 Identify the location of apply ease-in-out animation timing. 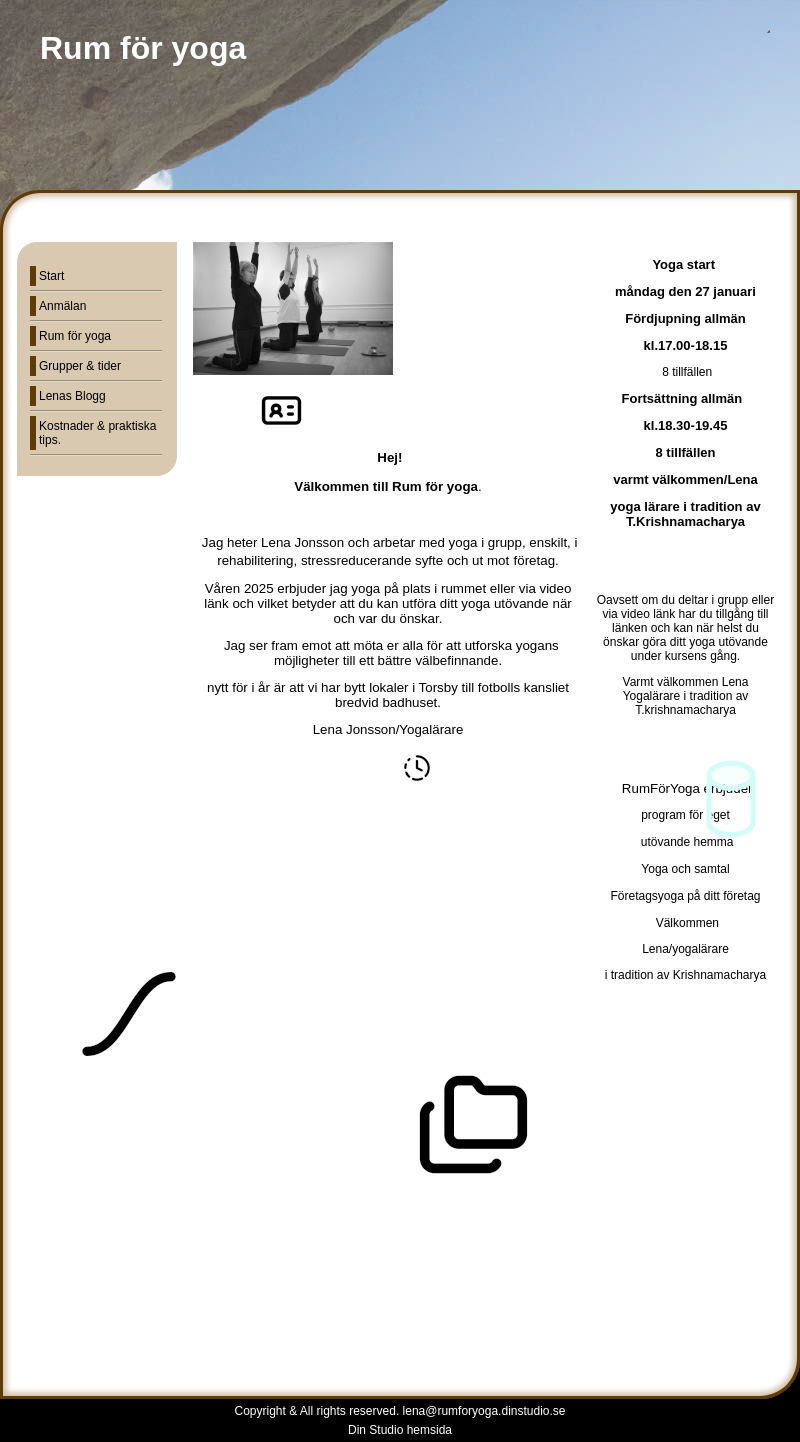
(129, 1014).